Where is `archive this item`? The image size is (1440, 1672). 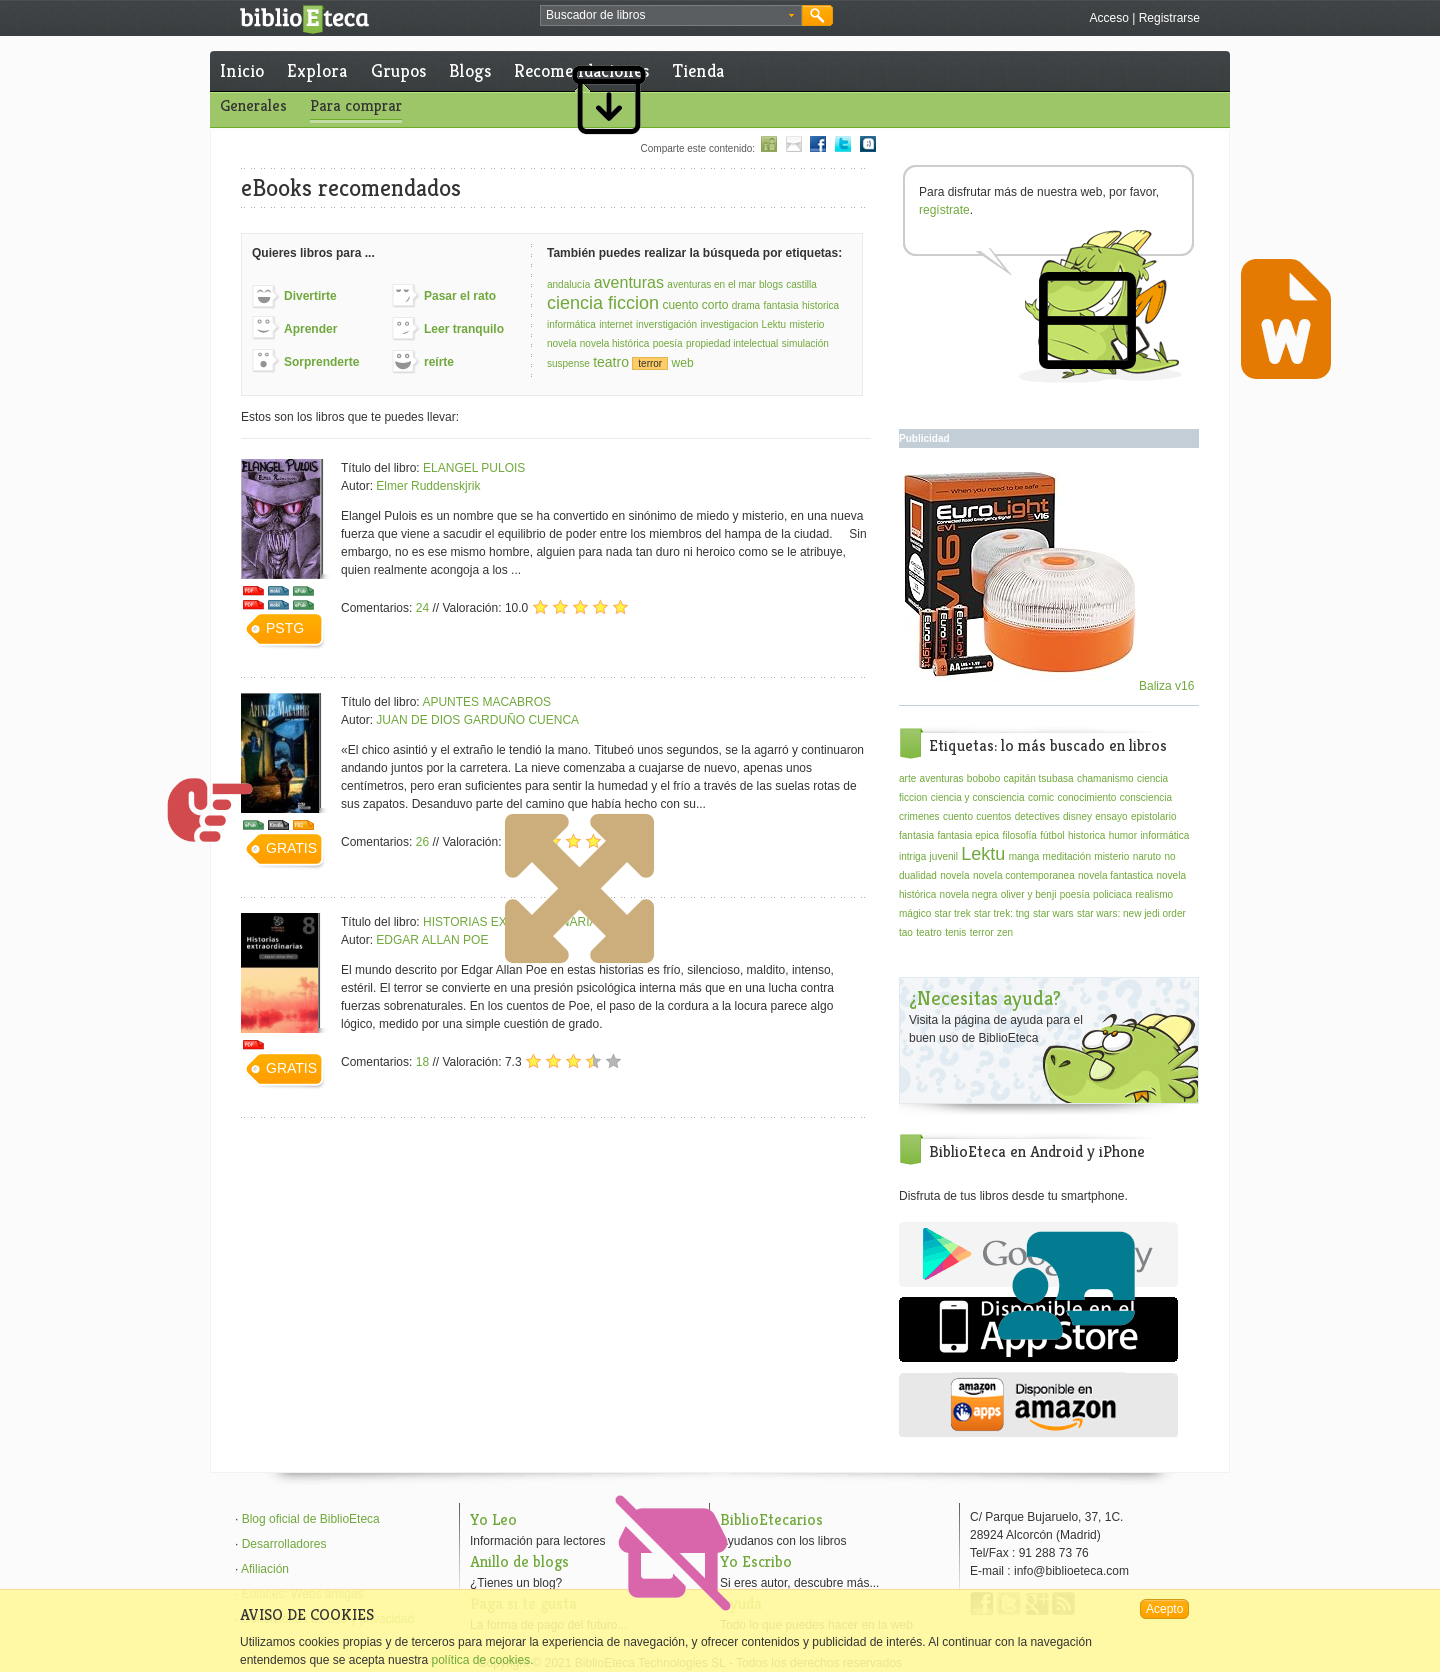
archive this item is located at coordinates (609, 100).